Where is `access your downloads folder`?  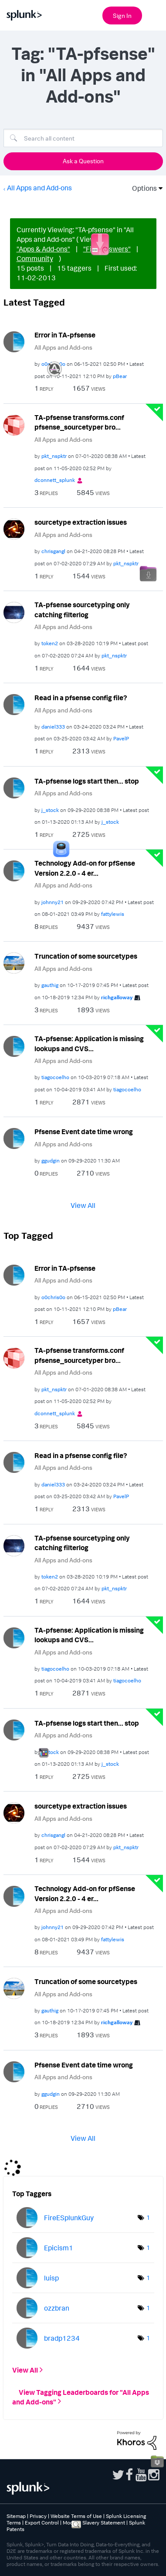
access your downloads folder is located at coordinates (148, 574).